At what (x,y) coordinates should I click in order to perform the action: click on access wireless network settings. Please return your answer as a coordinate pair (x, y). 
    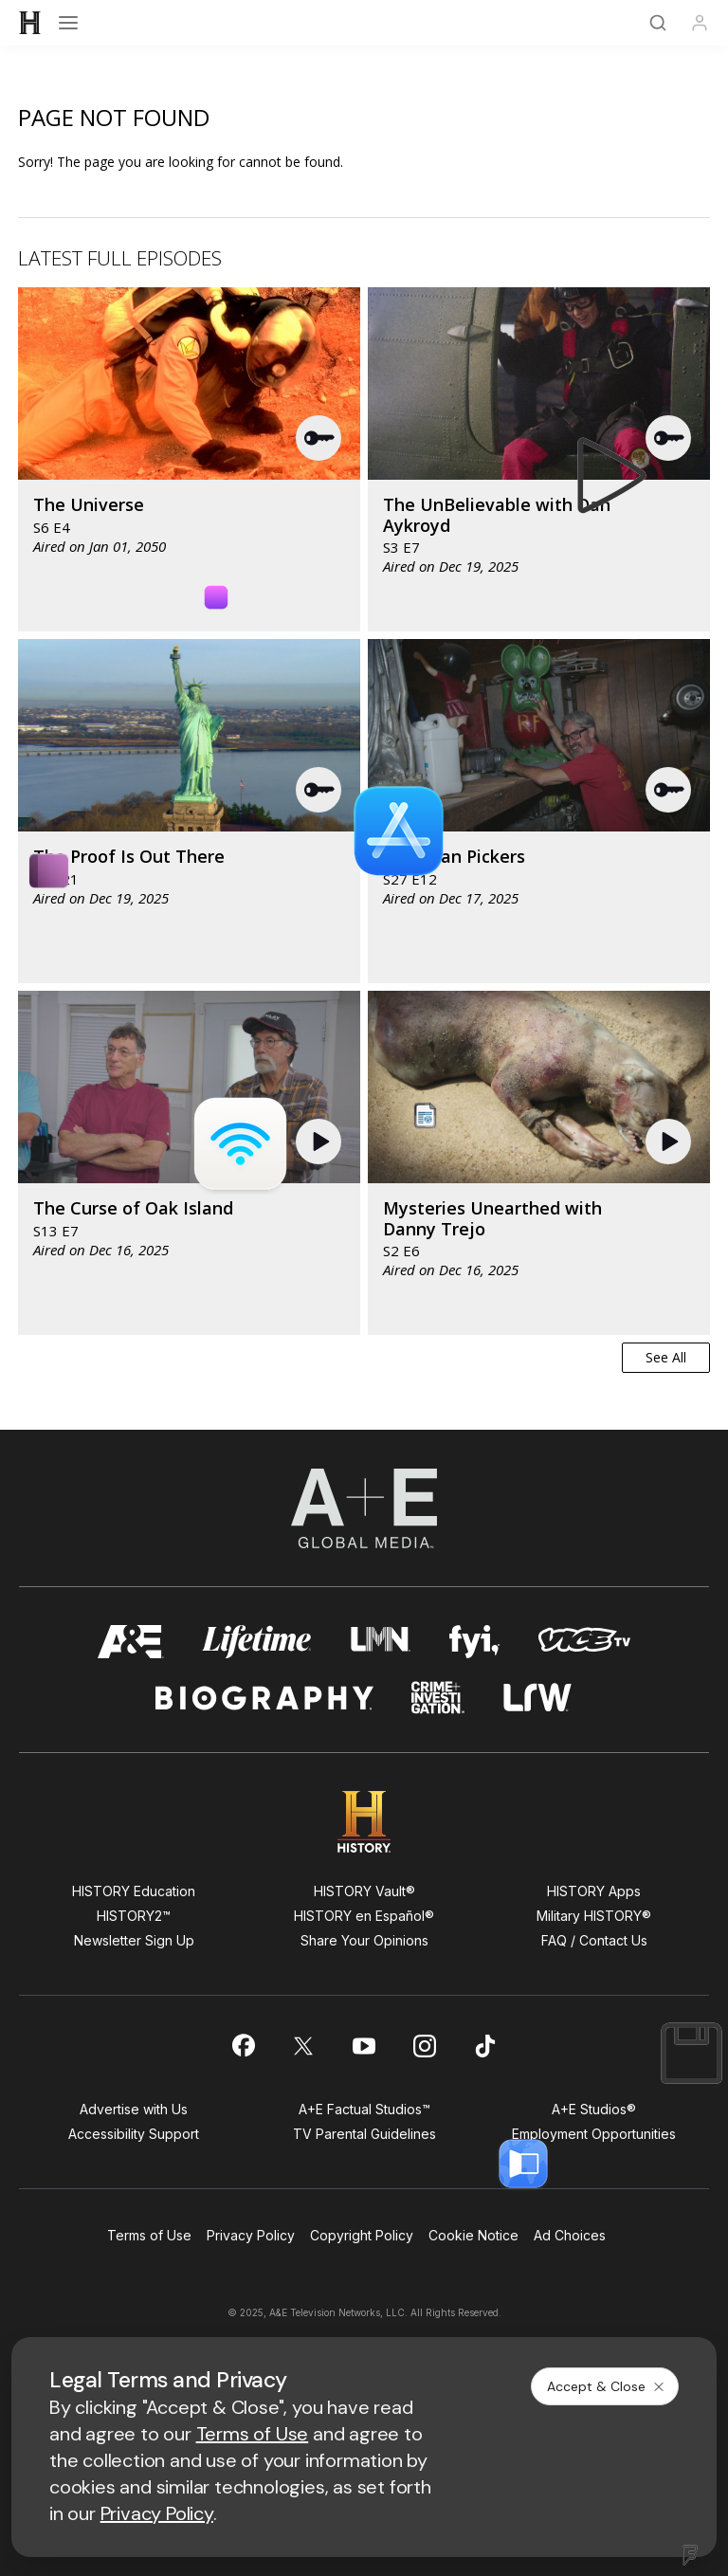
    Looking at the image, I should click on (240, 1143).